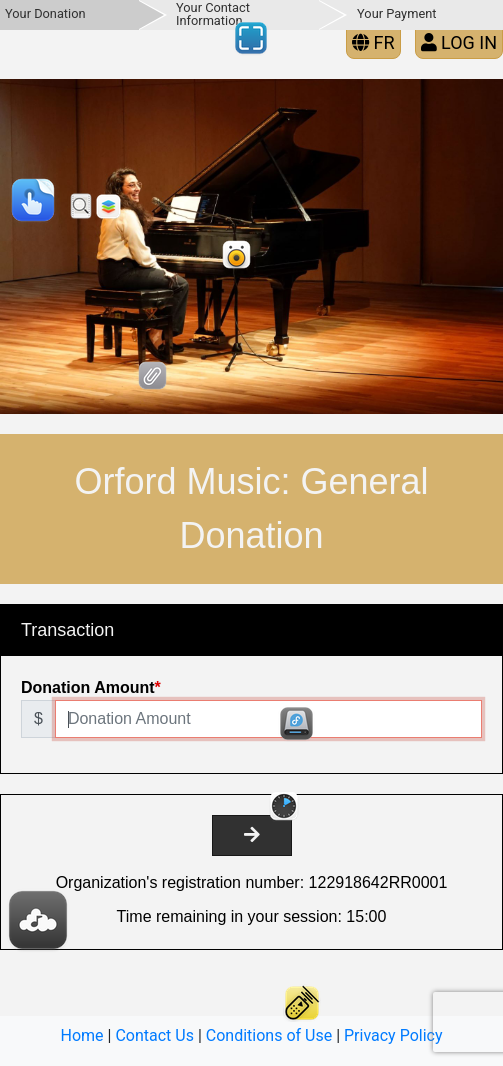  What do you see at coordinates (152, 375) in the screenshot?
I see `open office or productivity applications` at bounding box center [152, 375].